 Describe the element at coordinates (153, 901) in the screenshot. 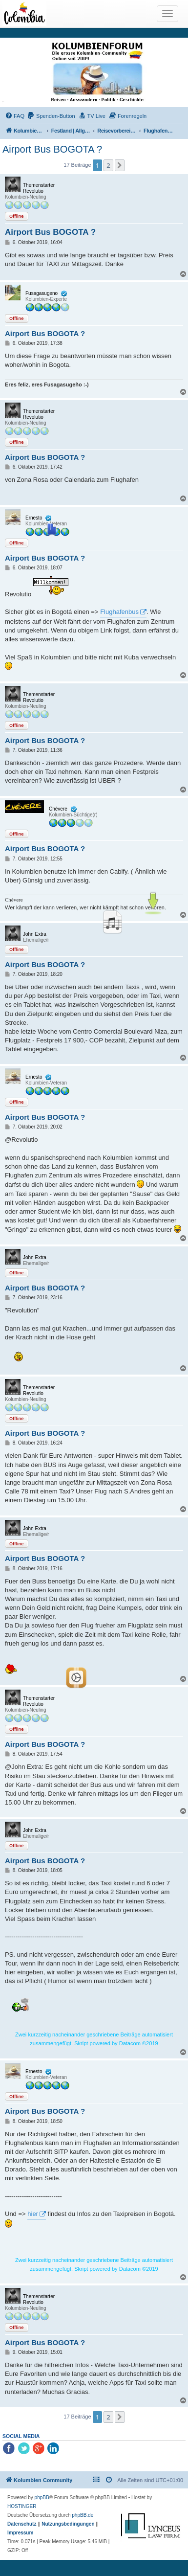

I see `save the current document` at that location.